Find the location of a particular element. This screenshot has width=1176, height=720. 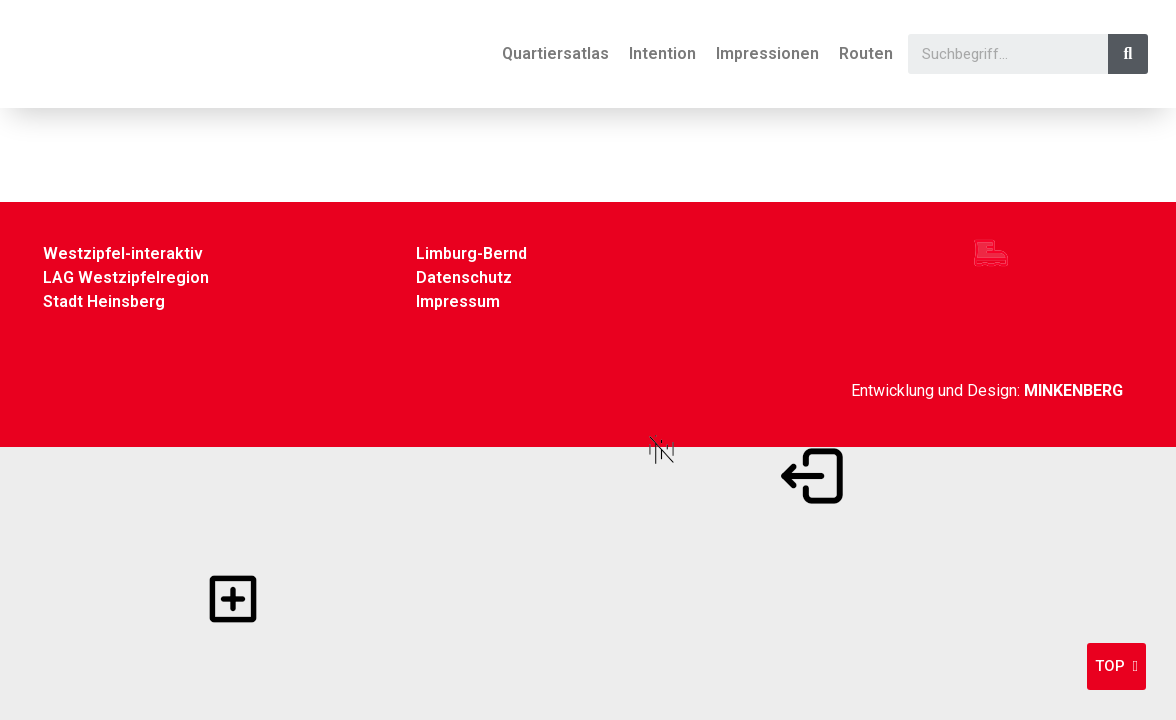

log out of your account is located at coordinates (812, 476).